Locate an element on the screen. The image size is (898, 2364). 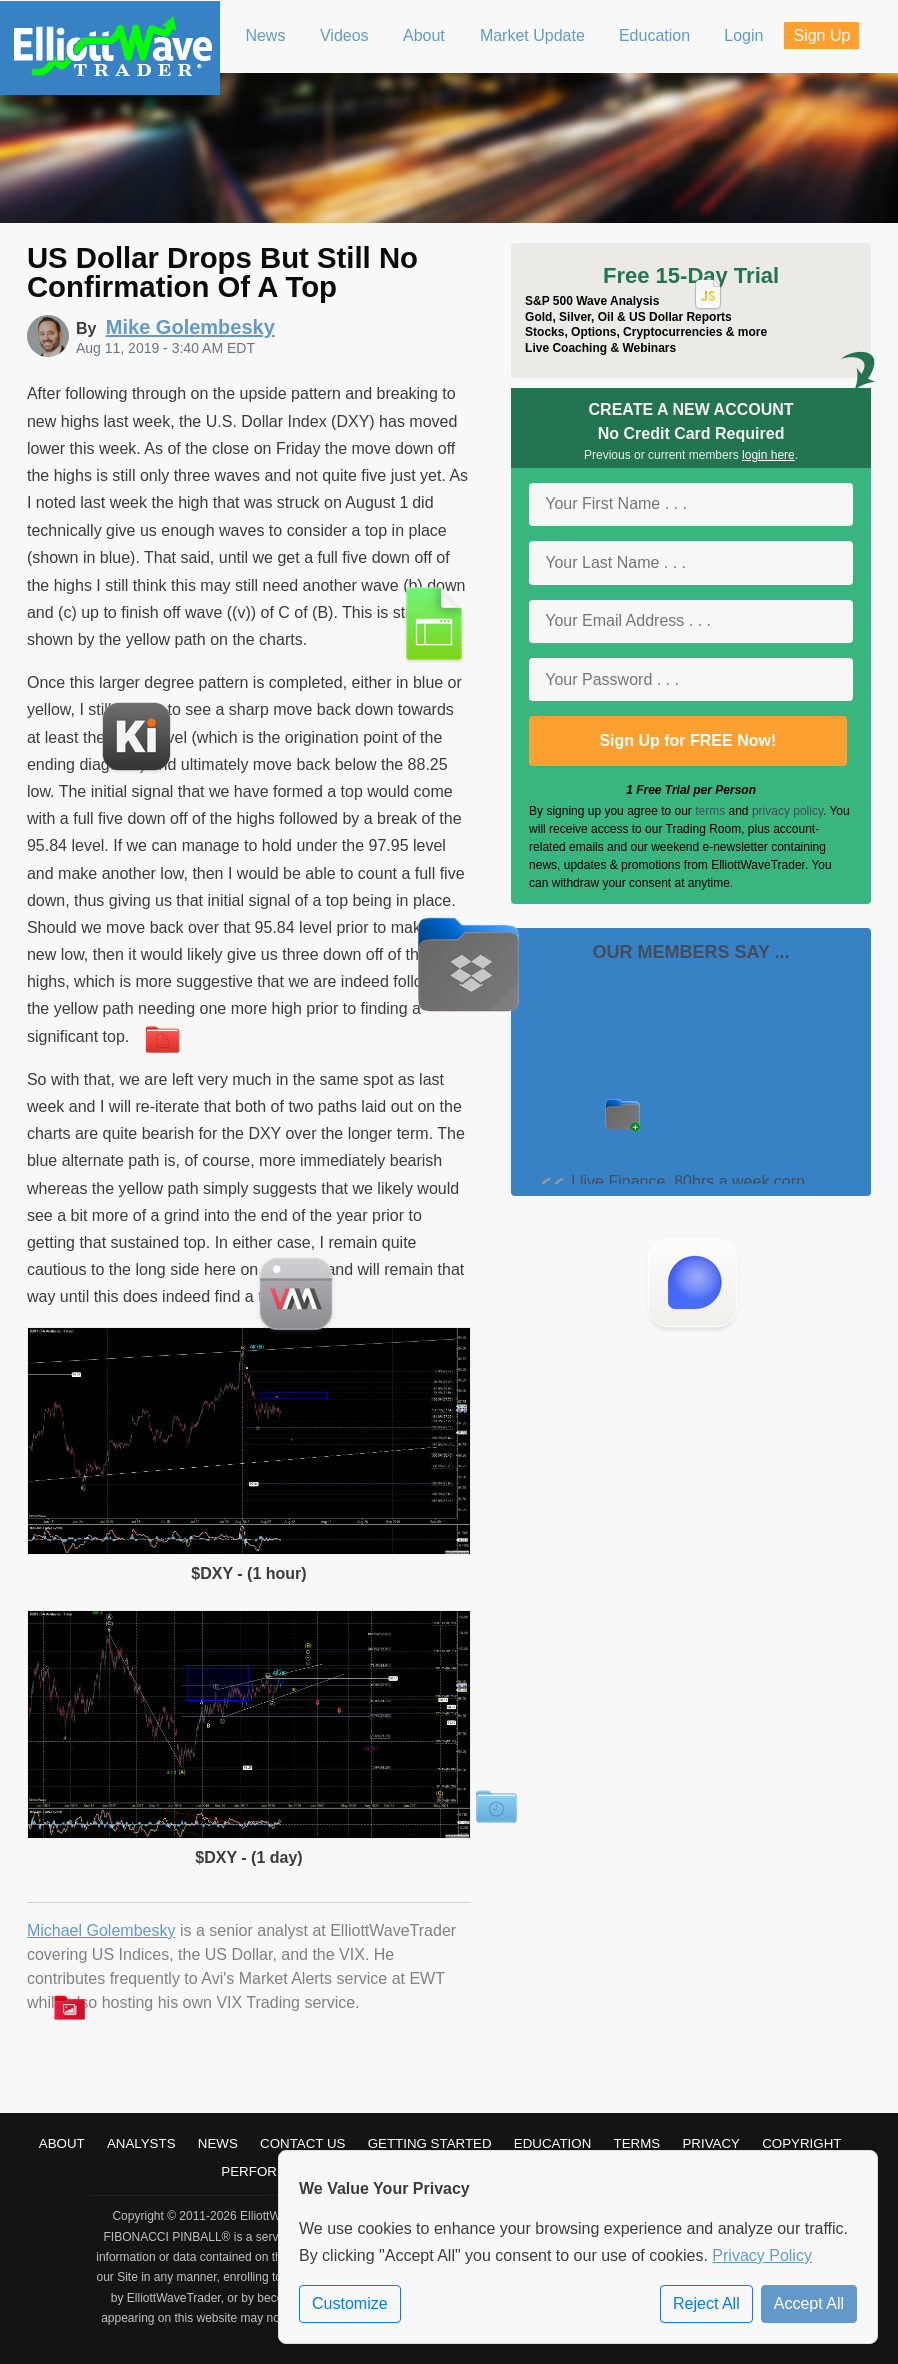
open your dropbox synced folder is located at coordinates (468, 964).